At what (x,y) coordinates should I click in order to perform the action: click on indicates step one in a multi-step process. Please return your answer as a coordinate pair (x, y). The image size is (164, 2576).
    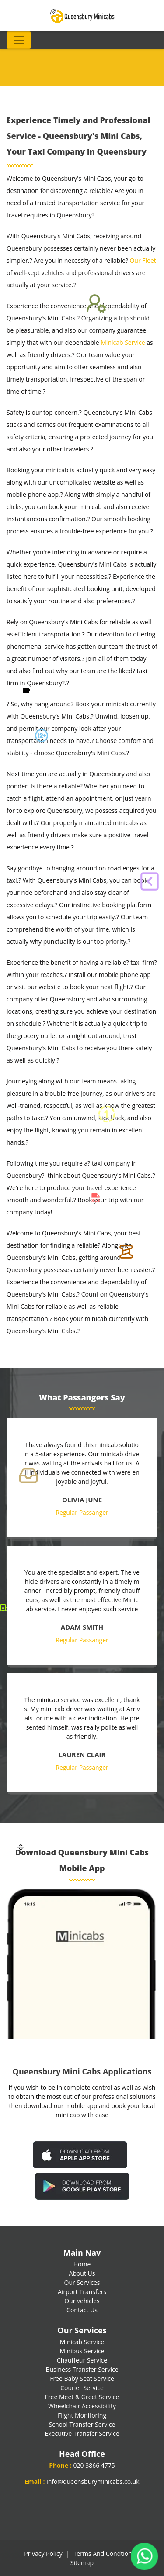
    Looking at the image, I should click on (107, 1114).